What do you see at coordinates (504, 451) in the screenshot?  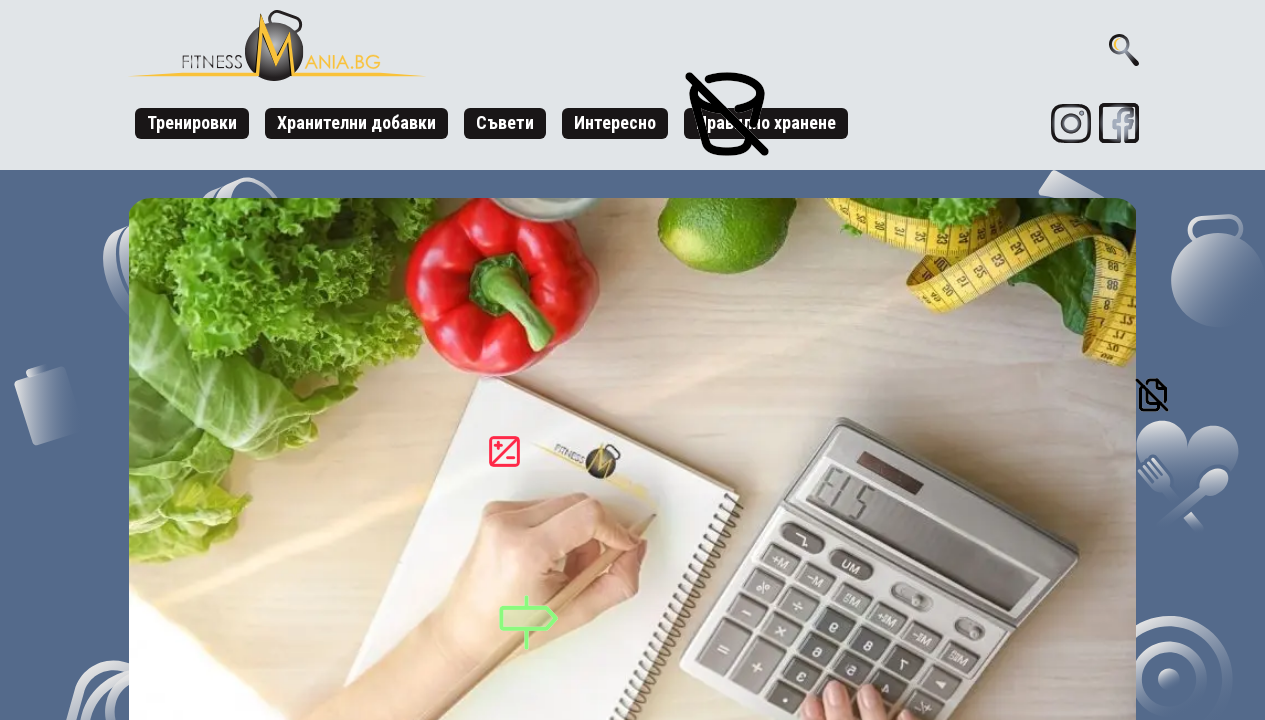 I see `adjust exposure settings for a photo` at bounding box center [504, 451].